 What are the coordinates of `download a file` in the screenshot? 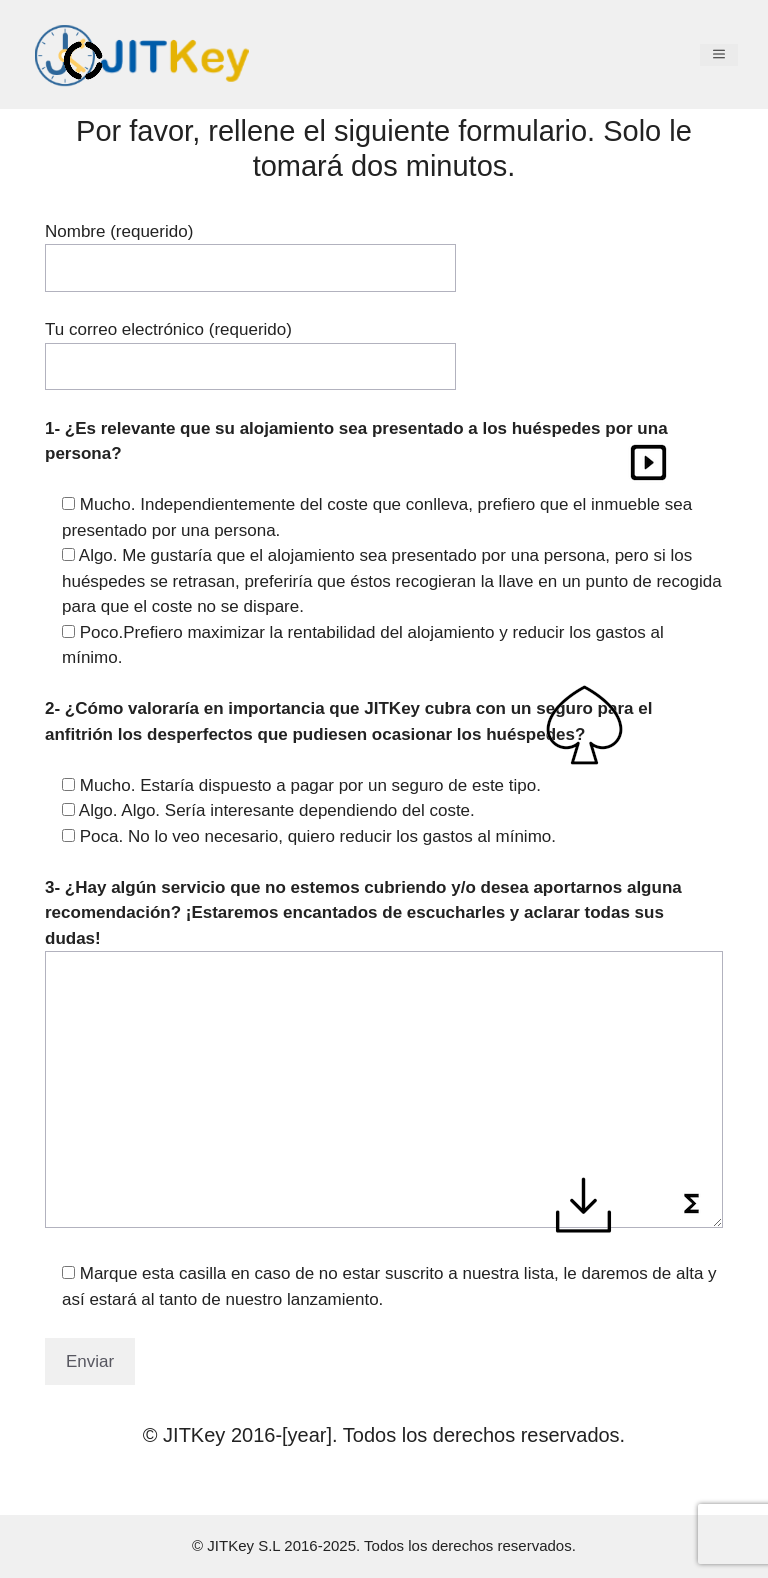 It's located at (583, 1207).